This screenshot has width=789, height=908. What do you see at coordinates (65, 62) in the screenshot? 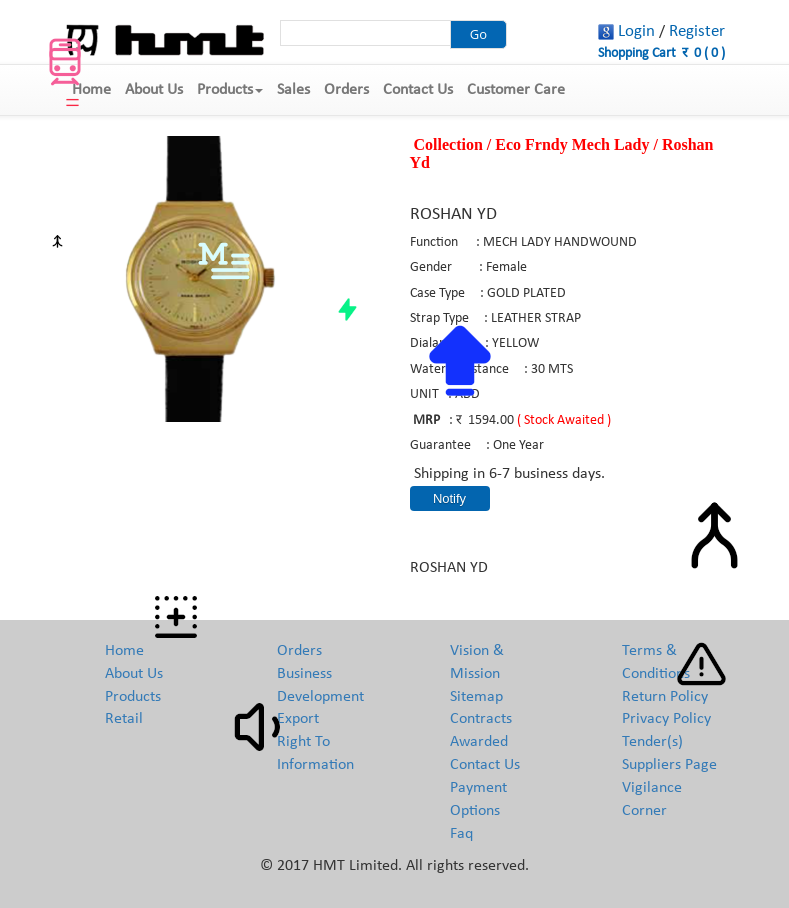
I see `view subway or metro transit options` at bounding box center [65, 62].